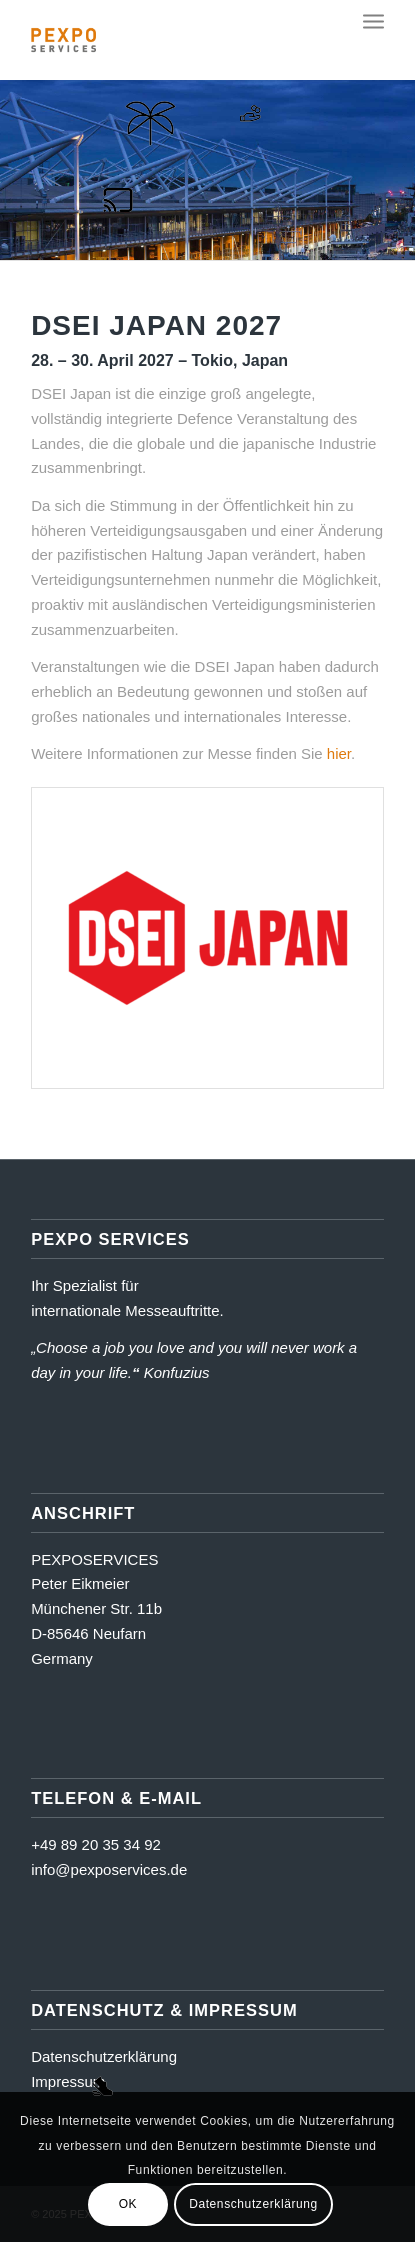 The height and width of the screenshot is (2242, 415). Describe the element at coordinates (102, 2087) in the screenshot. I see `track your running or walking activity` at that location.